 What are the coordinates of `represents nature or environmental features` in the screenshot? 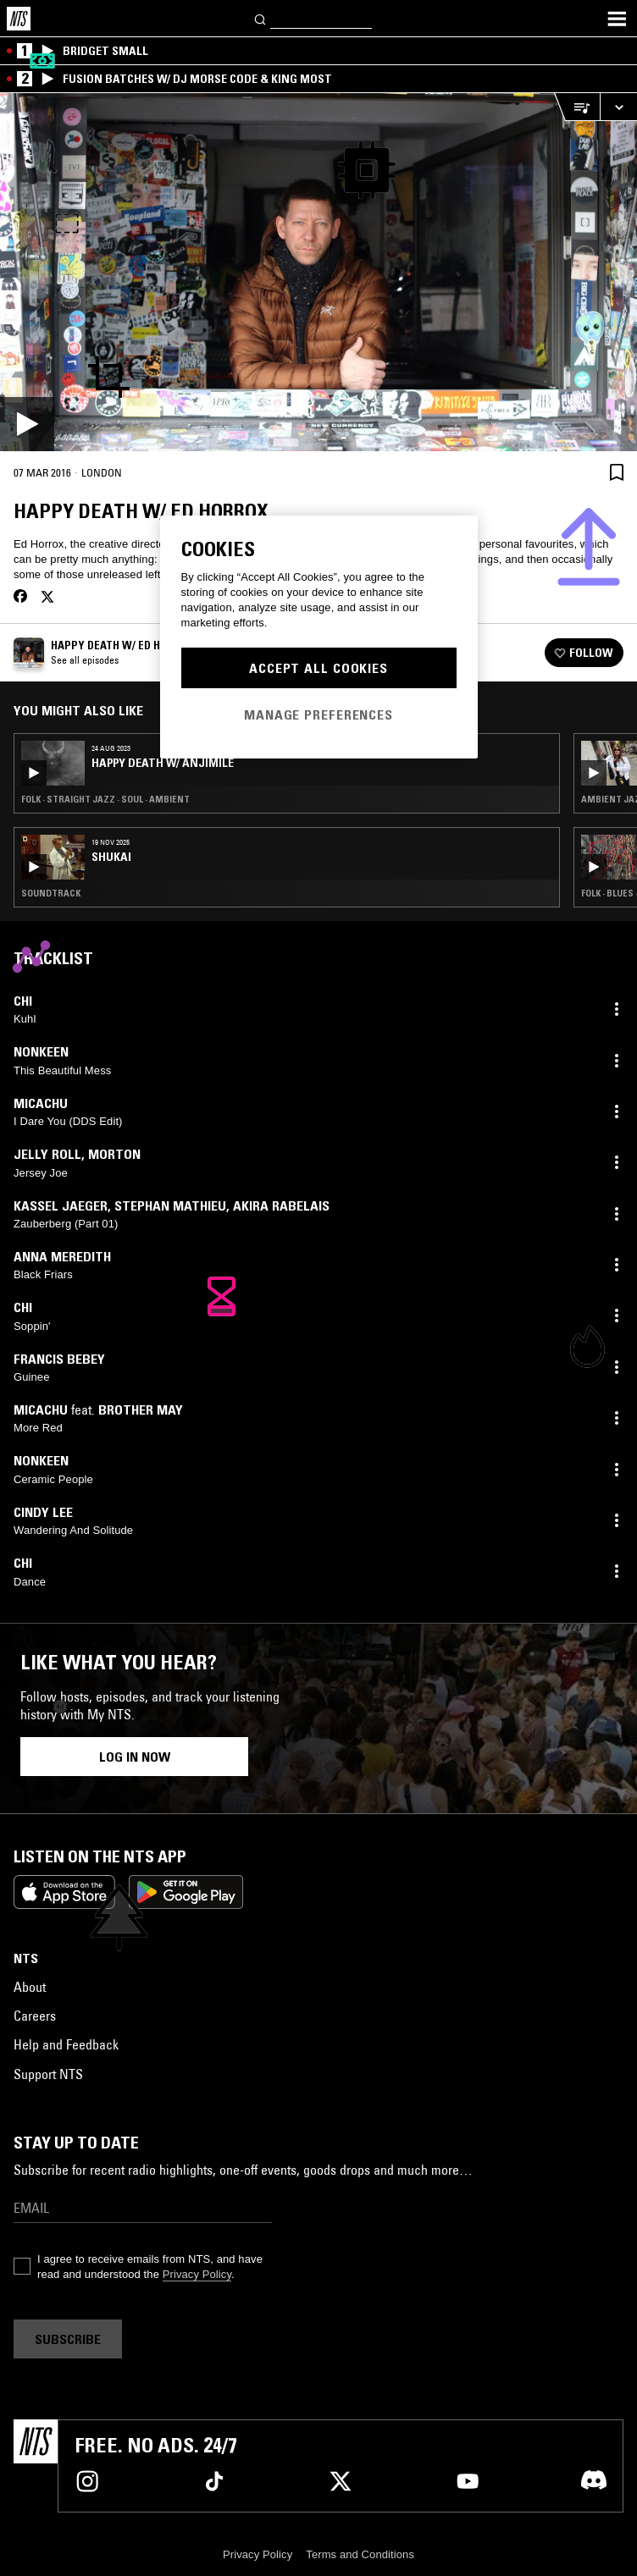 It's located at (119, 1917).